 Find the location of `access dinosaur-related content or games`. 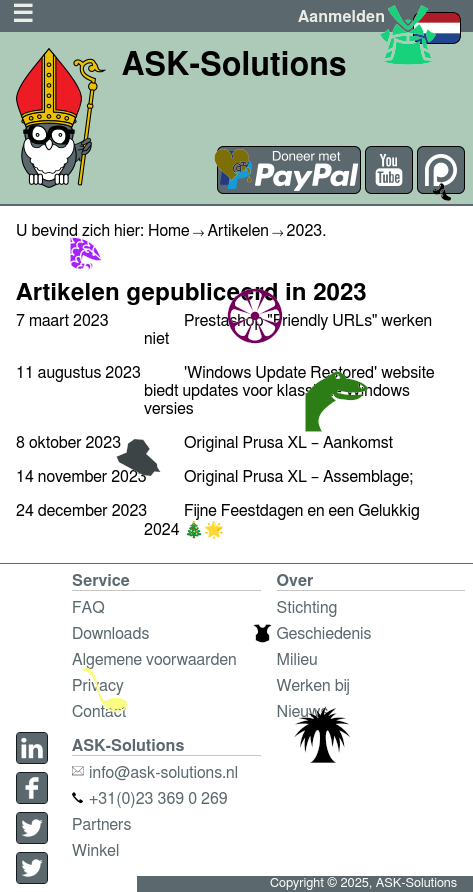

access dinosaur-related content or games is located at coordinates (337, 399).